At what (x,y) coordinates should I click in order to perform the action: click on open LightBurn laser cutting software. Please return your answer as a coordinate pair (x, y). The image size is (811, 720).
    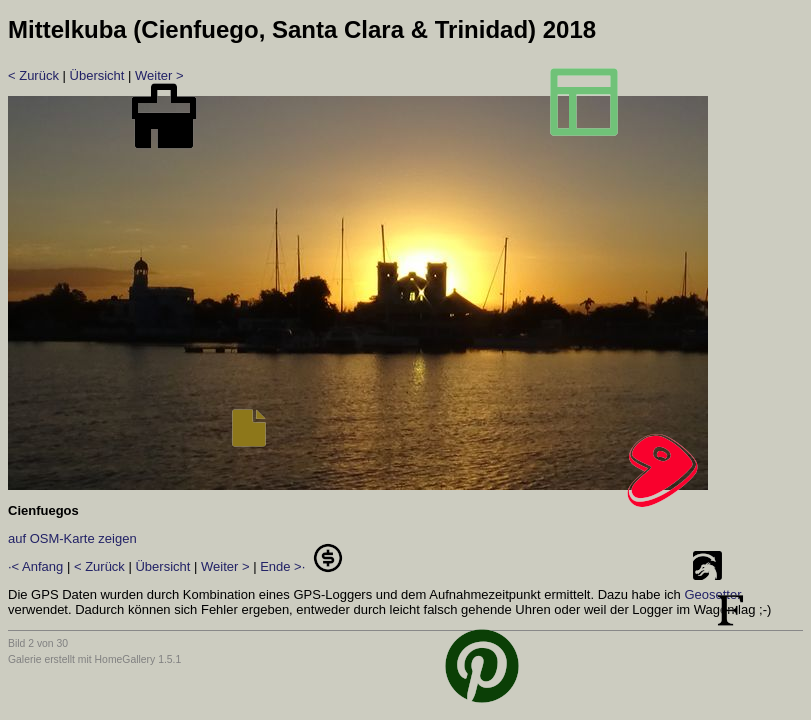
    Looking at the image, I should click on (707, 565).